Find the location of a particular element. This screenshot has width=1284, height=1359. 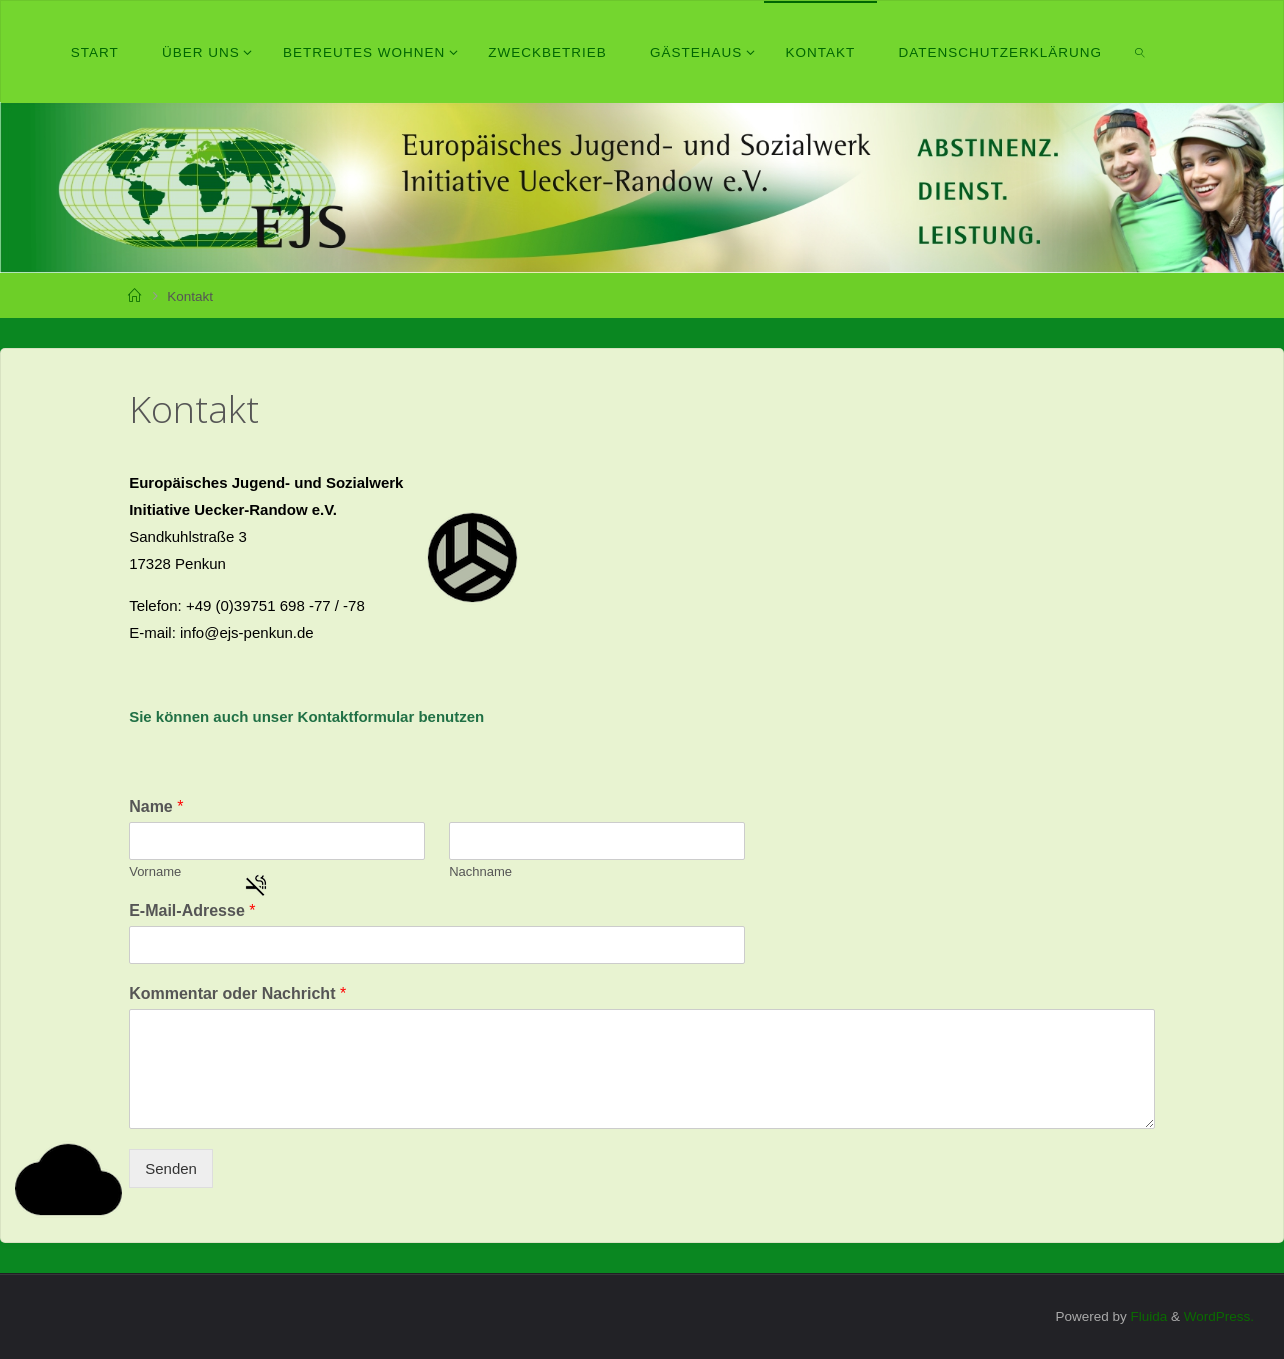

indicates cloudy weather conditions is located at coordinates (68, 1179).